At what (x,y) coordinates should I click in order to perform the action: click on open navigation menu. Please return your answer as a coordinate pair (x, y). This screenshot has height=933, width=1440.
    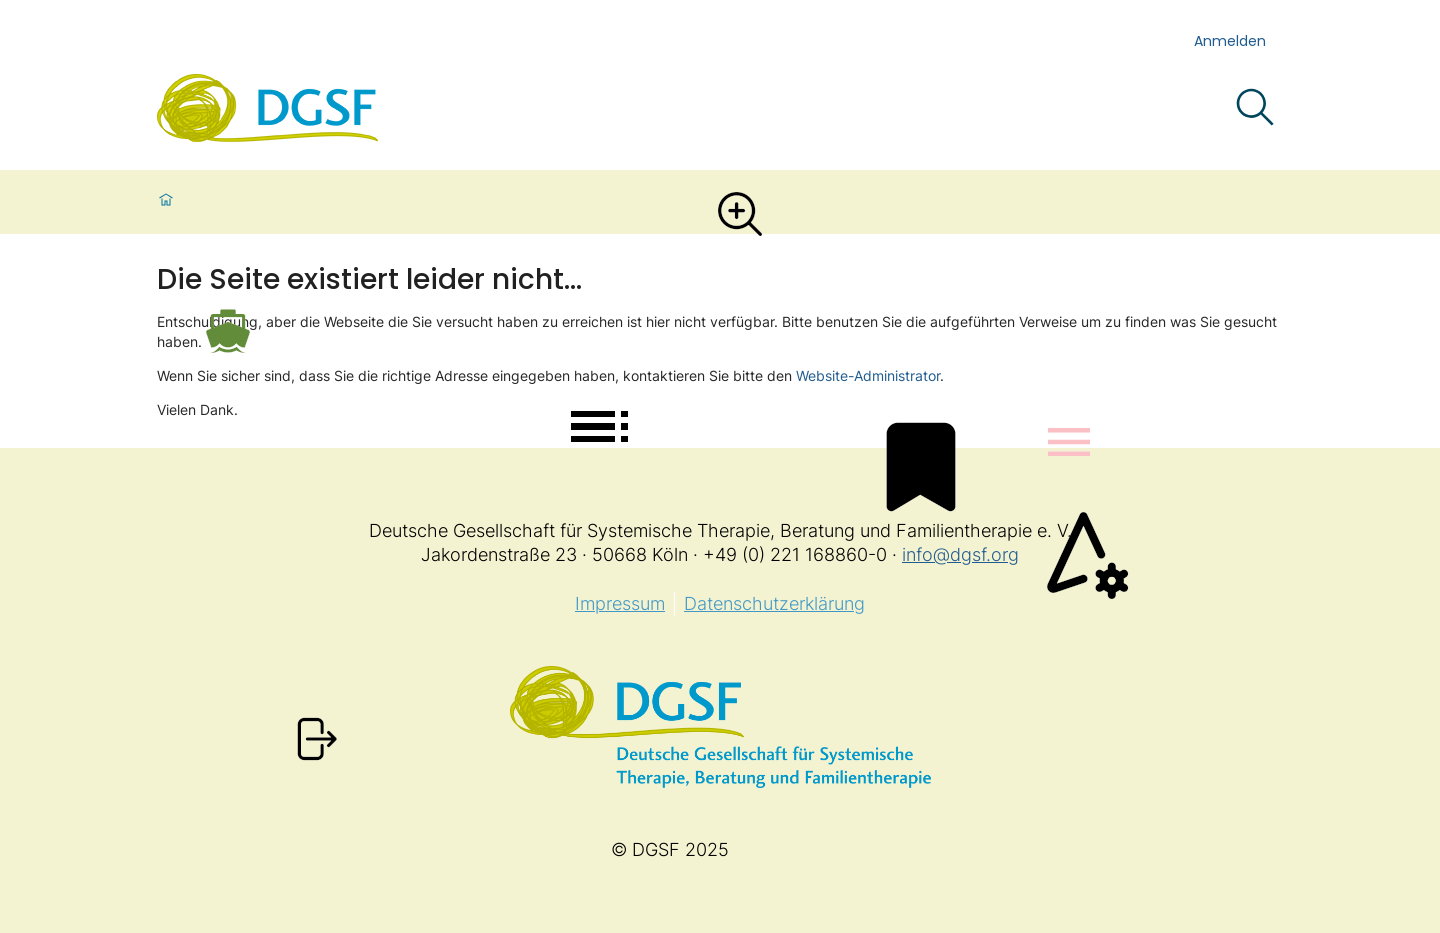
    Looking at the image, I should click on (1069, 442).